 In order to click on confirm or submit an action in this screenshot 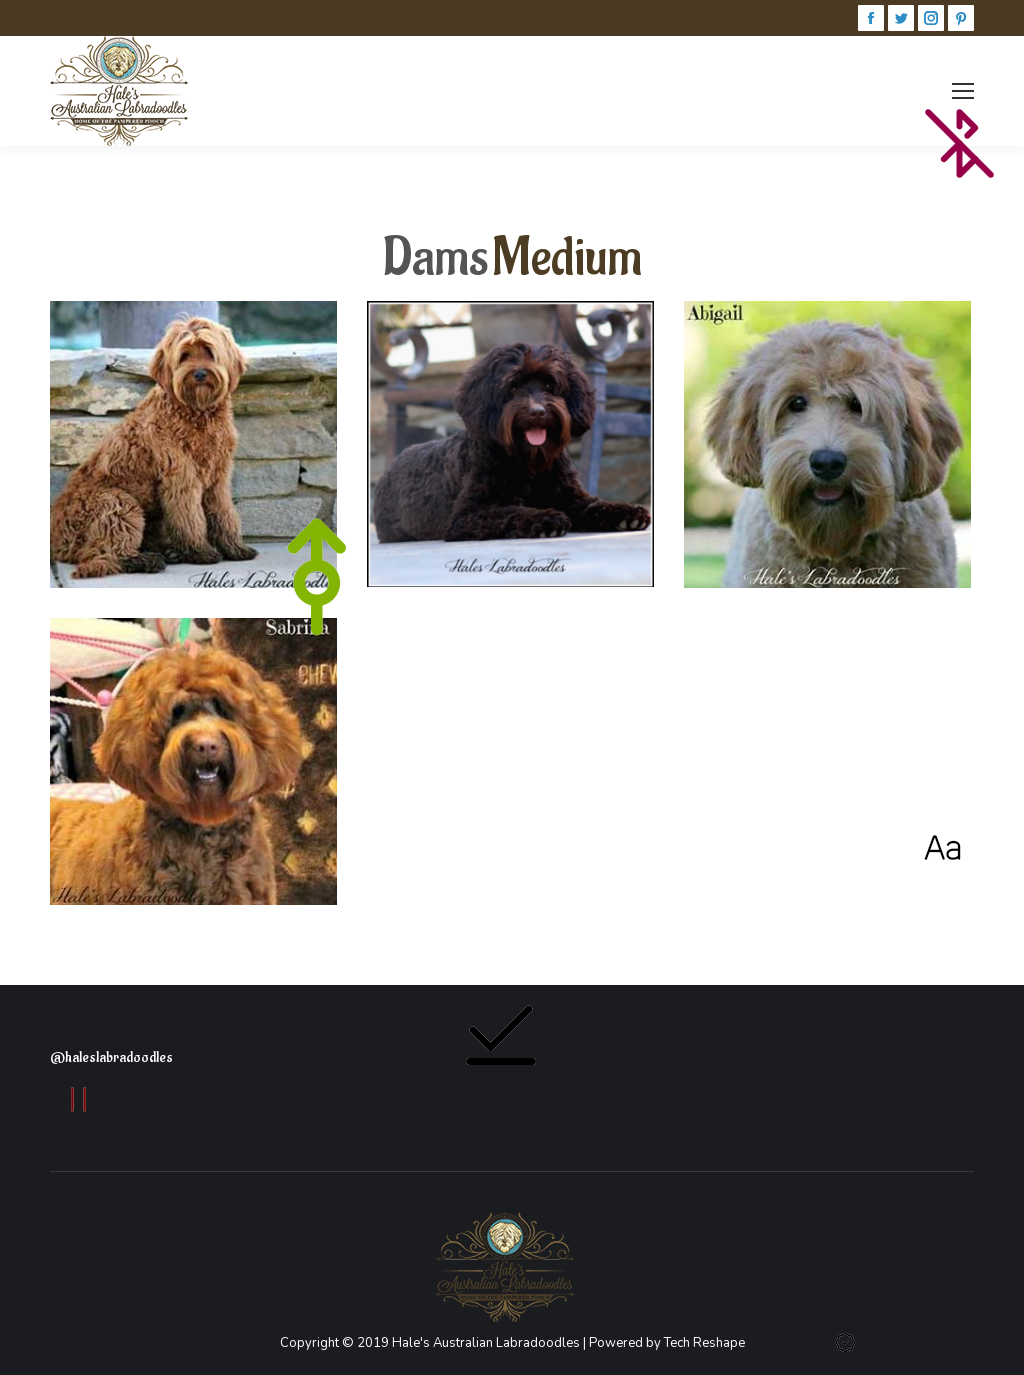, I will do `click(501, 1037)`.